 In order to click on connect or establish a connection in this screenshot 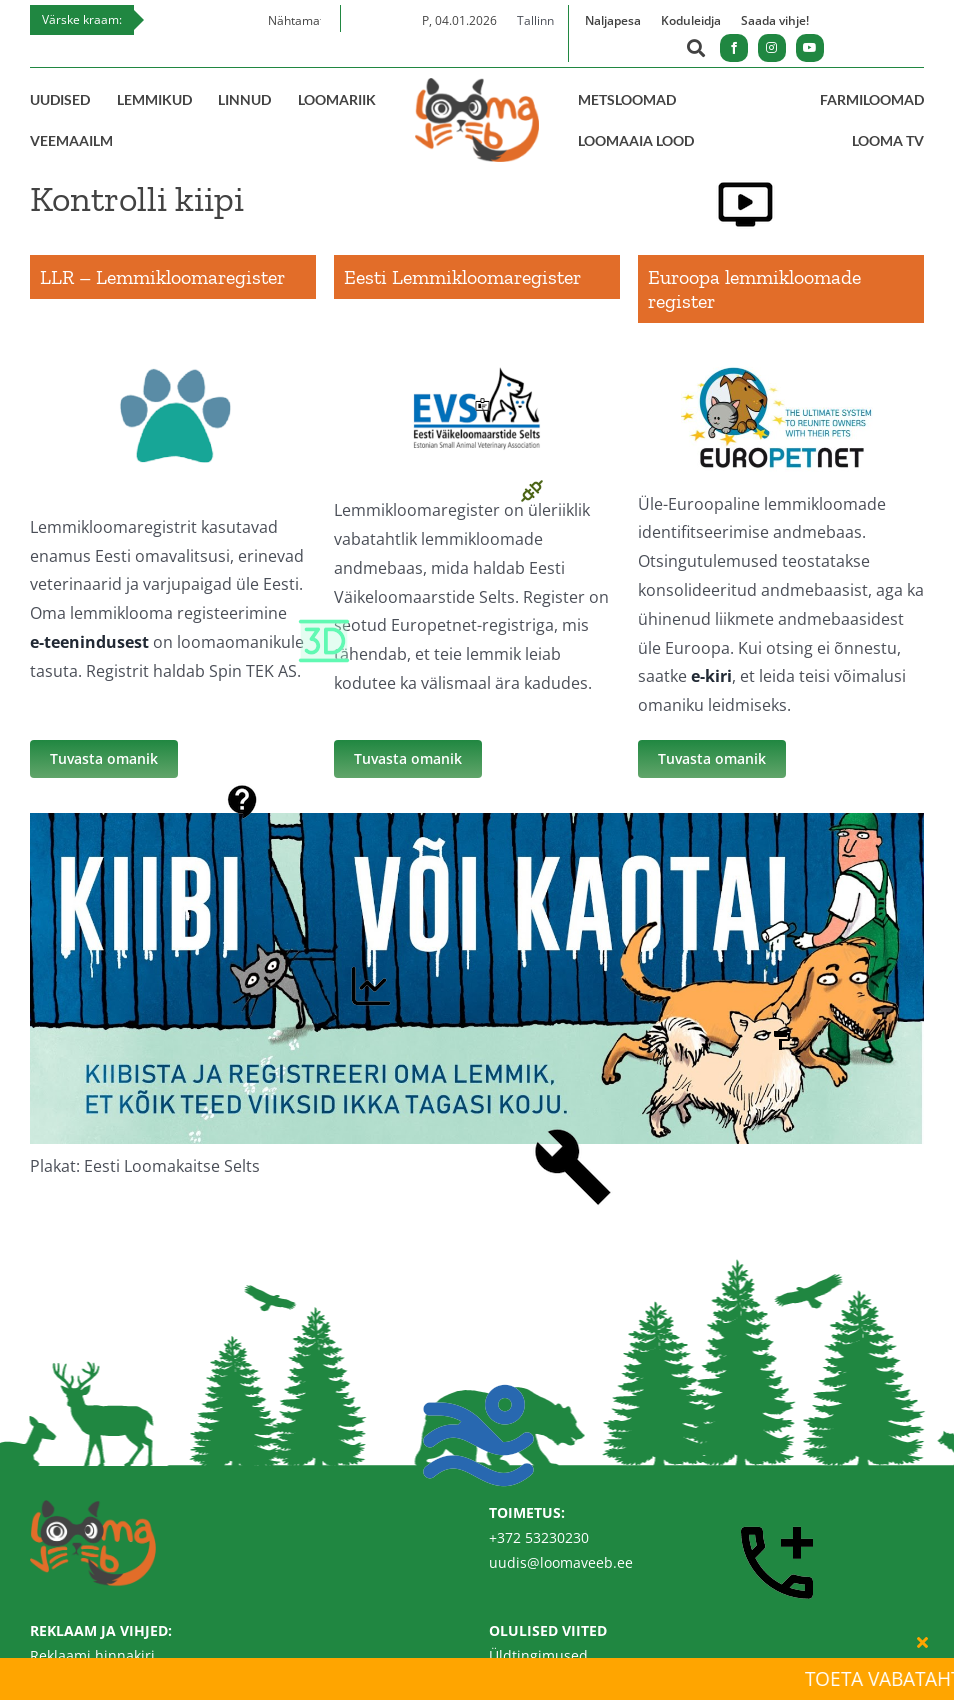, I will do `click(532, 491)`.